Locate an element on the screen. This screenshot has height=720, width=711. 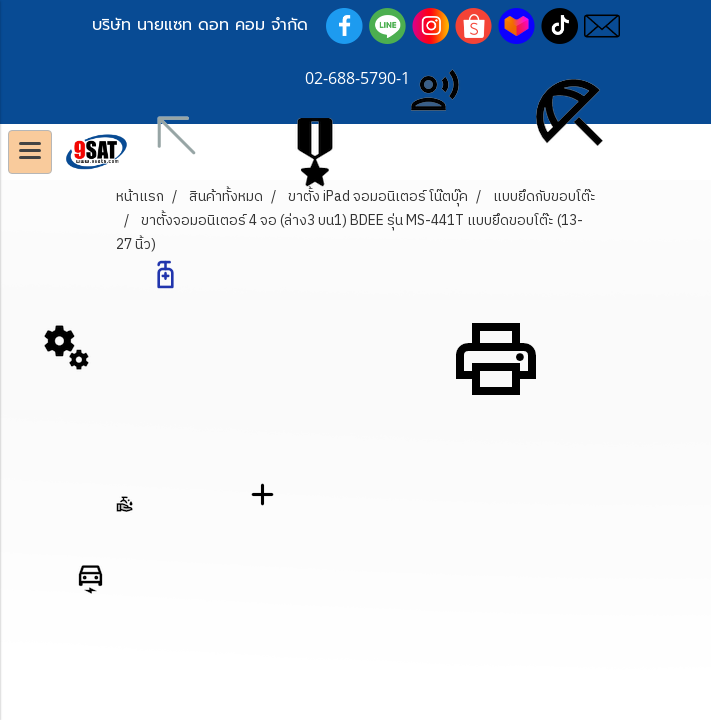
view achievements or awards is located at coordinates (315, 153).